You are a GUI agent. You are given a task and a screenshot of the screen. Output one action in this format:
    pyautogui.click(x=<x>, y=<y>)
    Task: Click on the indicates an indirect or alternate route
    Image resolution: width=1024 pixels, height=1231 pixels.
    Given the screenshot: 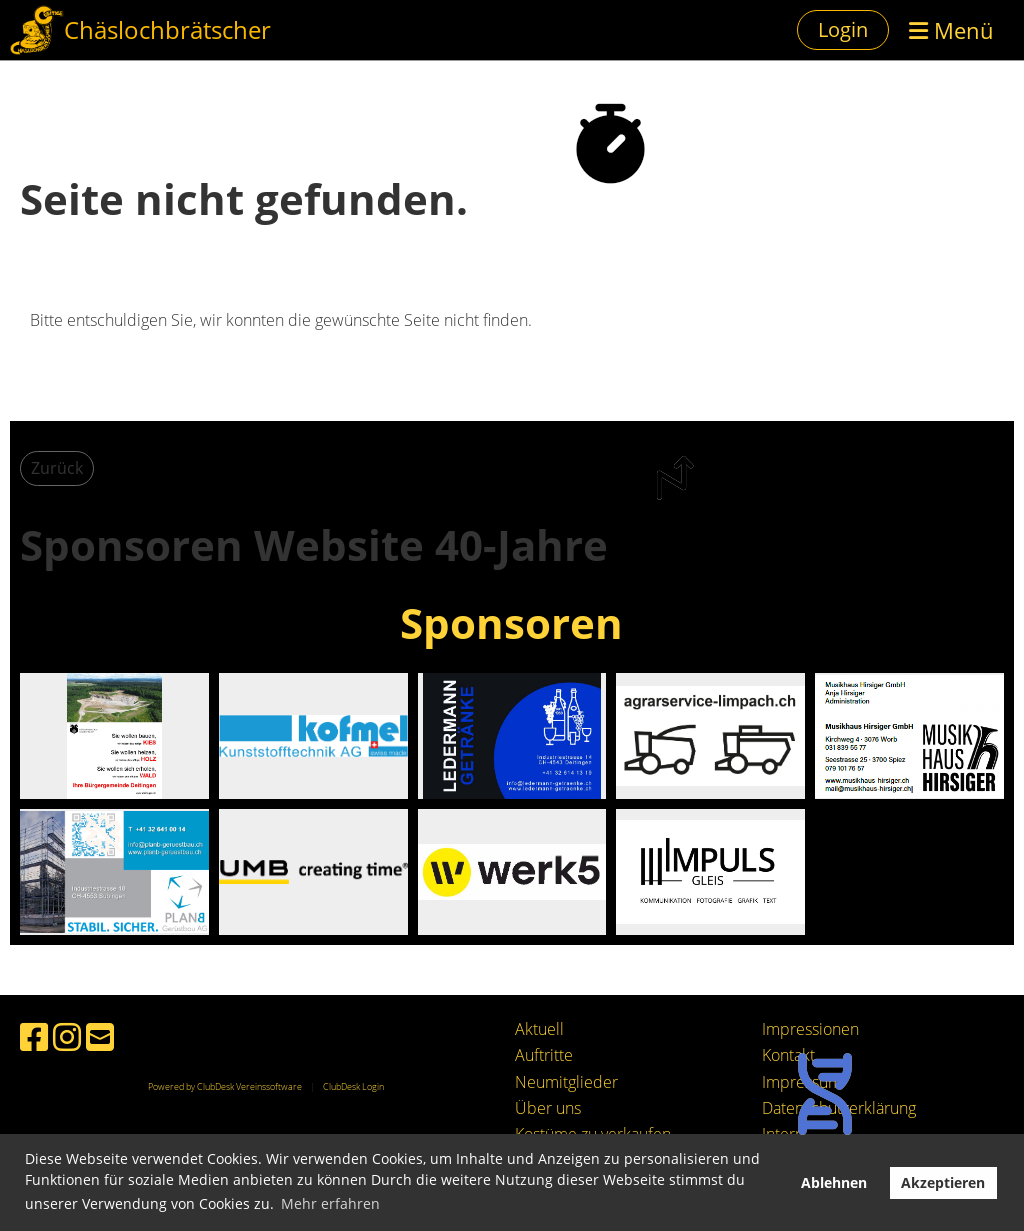 What is the action you would take?
    pyautogui.click(x=674, y=478)
    